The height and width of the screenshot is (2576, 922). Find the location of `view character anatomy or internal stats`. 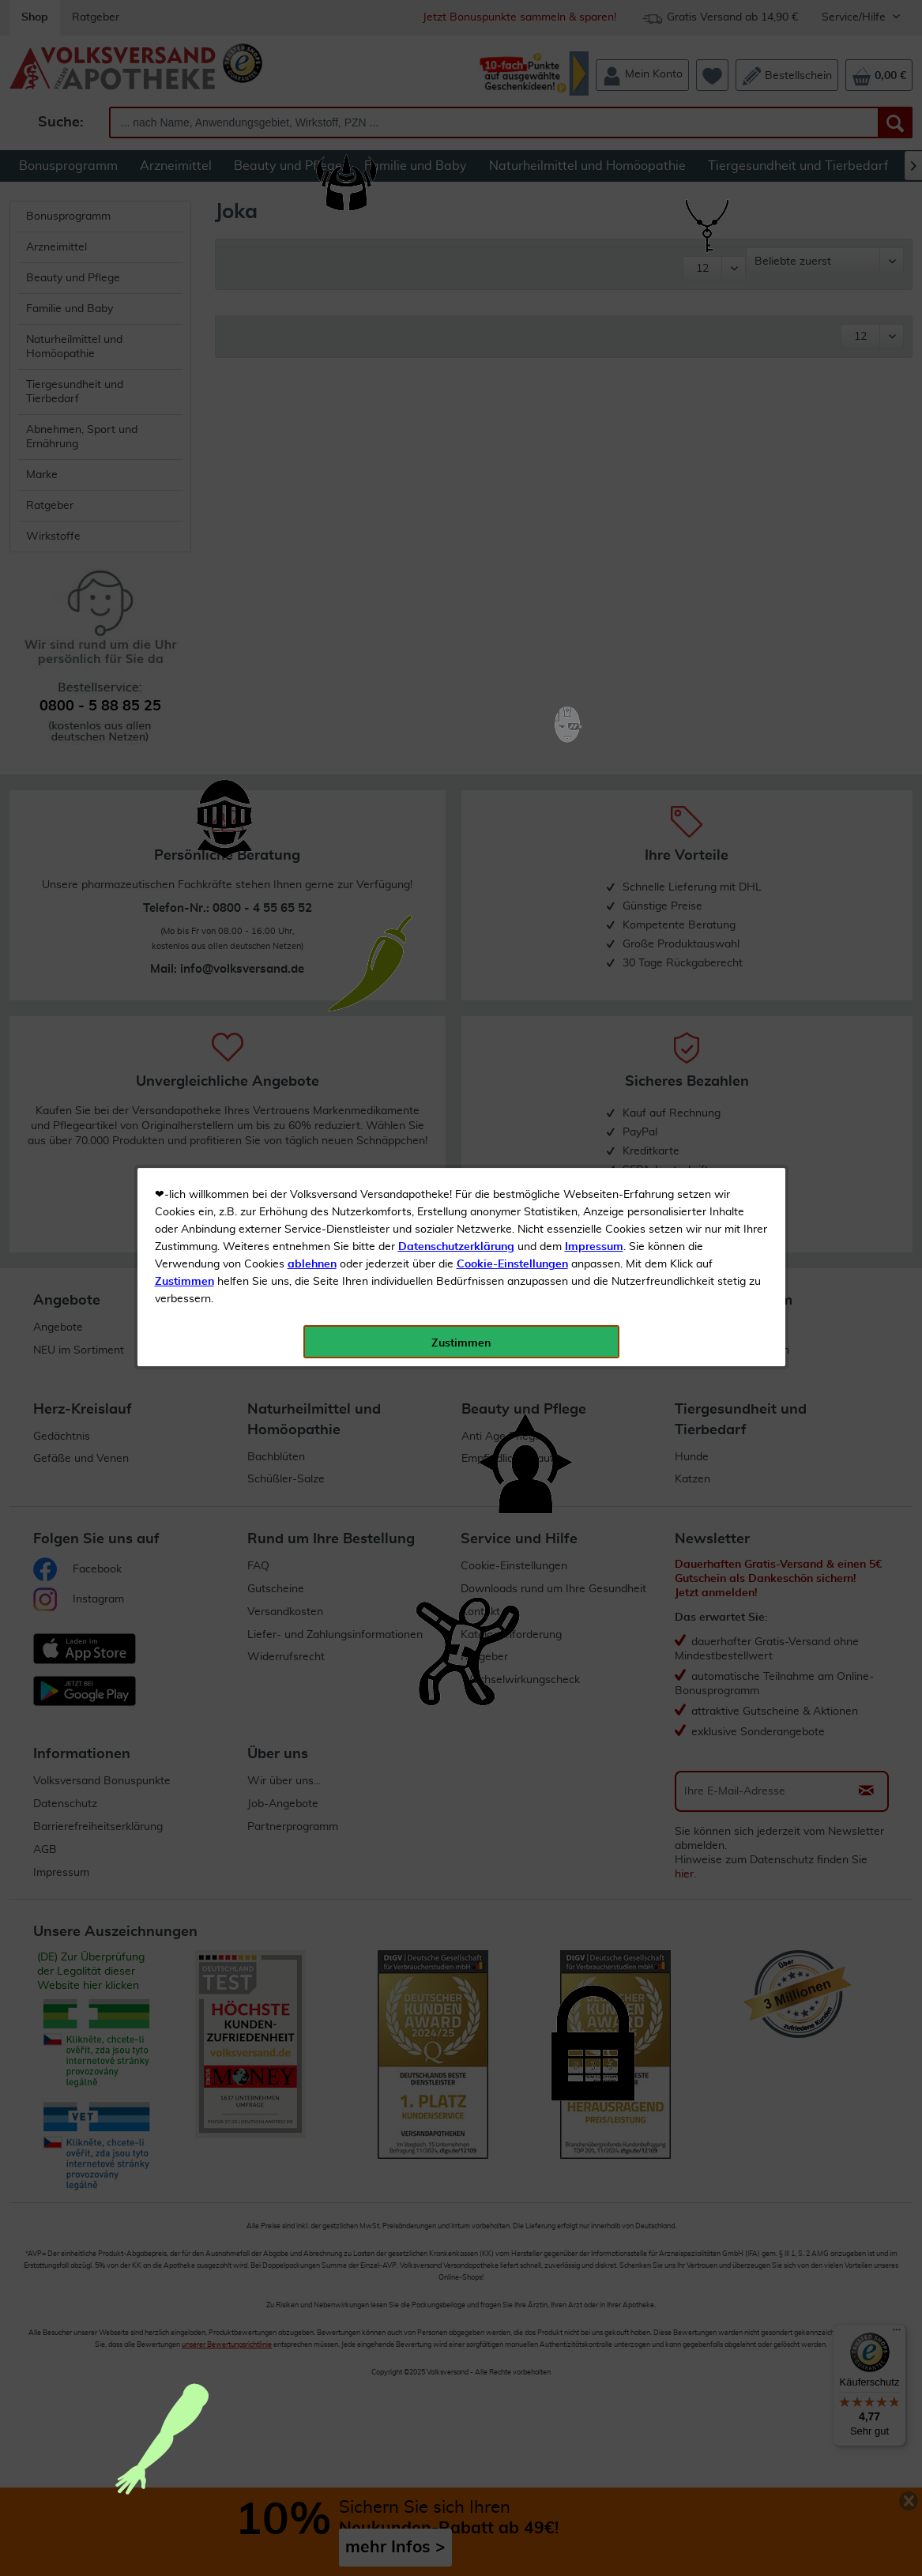

view character anatomy or internal stats is located at coordinates (468, 1651).